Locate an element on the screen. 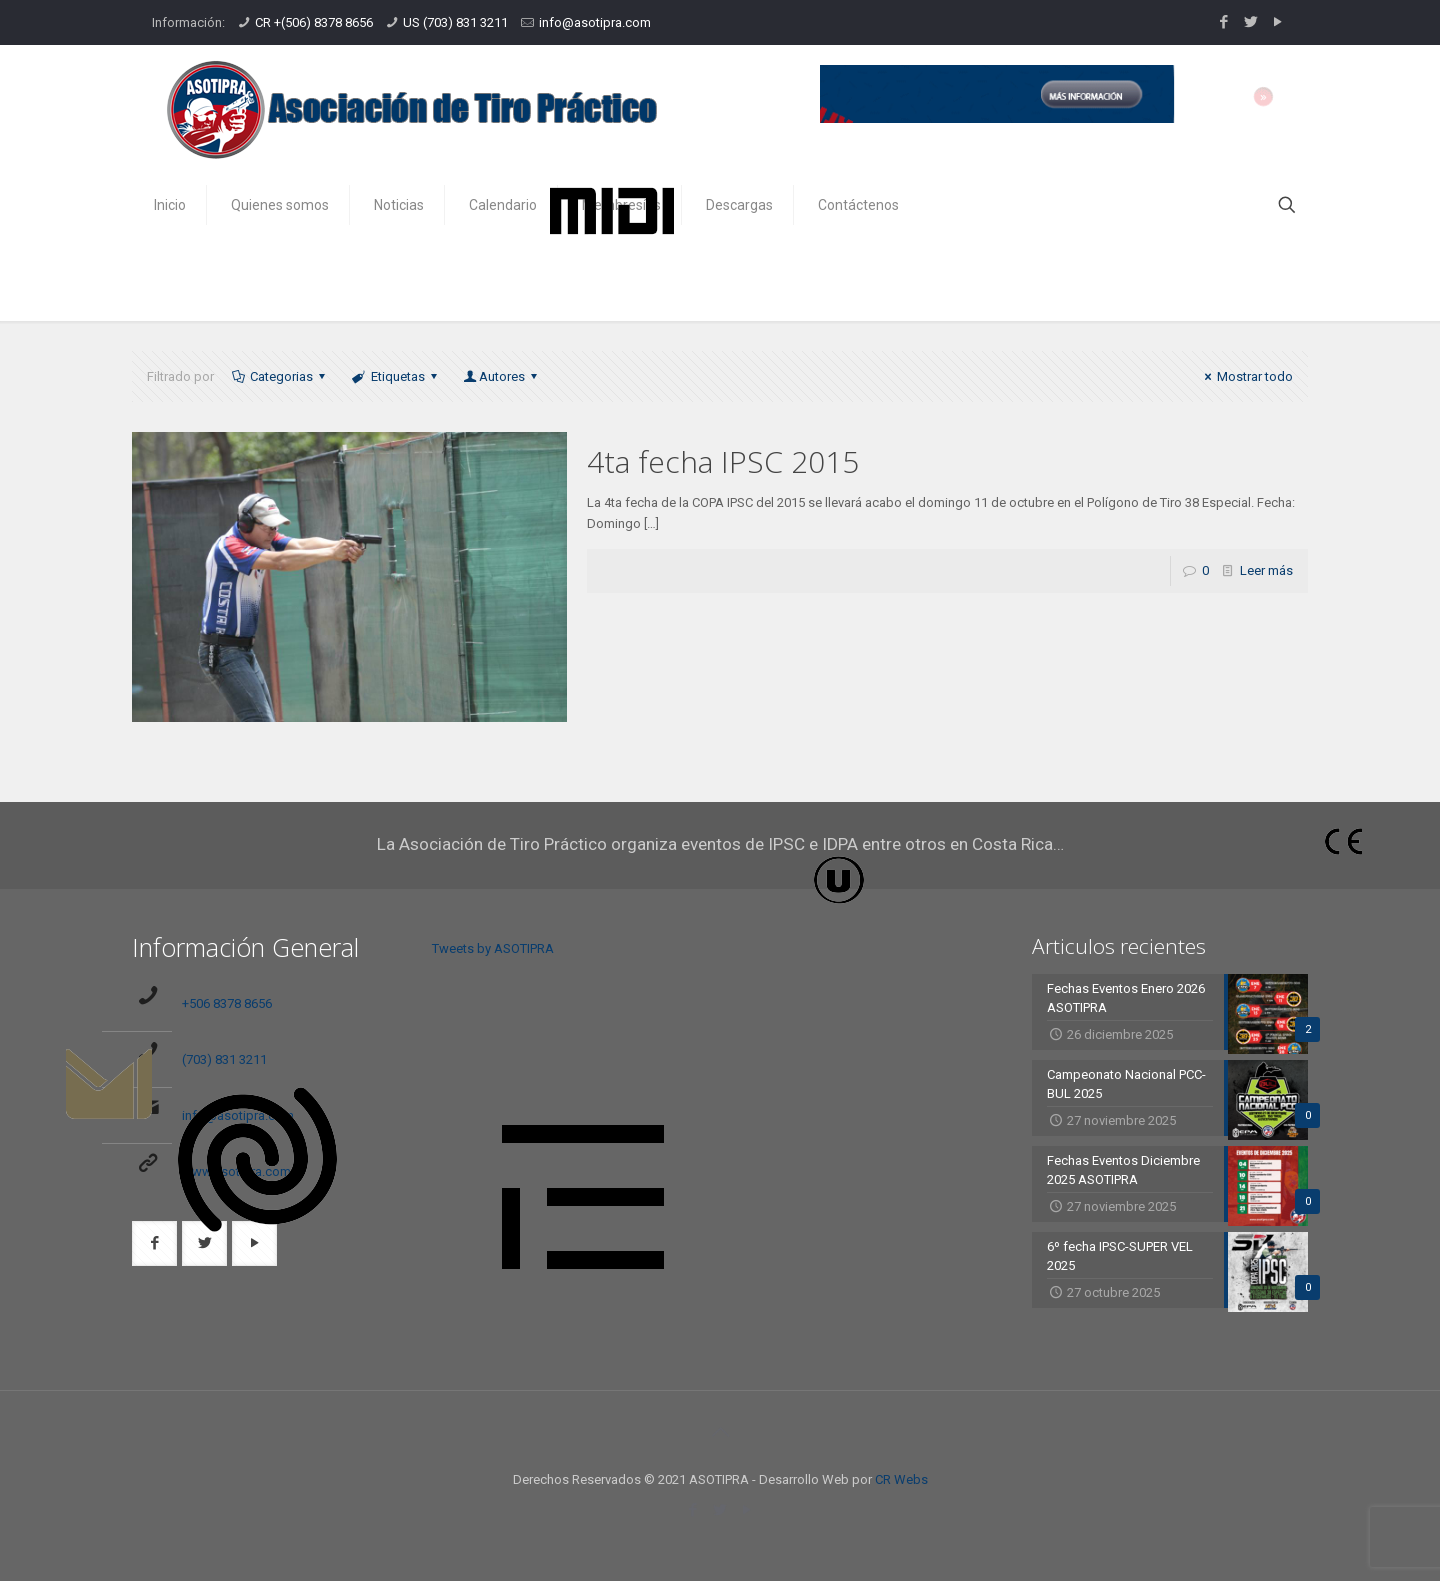 The height and width of the screenshot is (1581, 1440). insert a block quote is located at coordinates (583, 1197).